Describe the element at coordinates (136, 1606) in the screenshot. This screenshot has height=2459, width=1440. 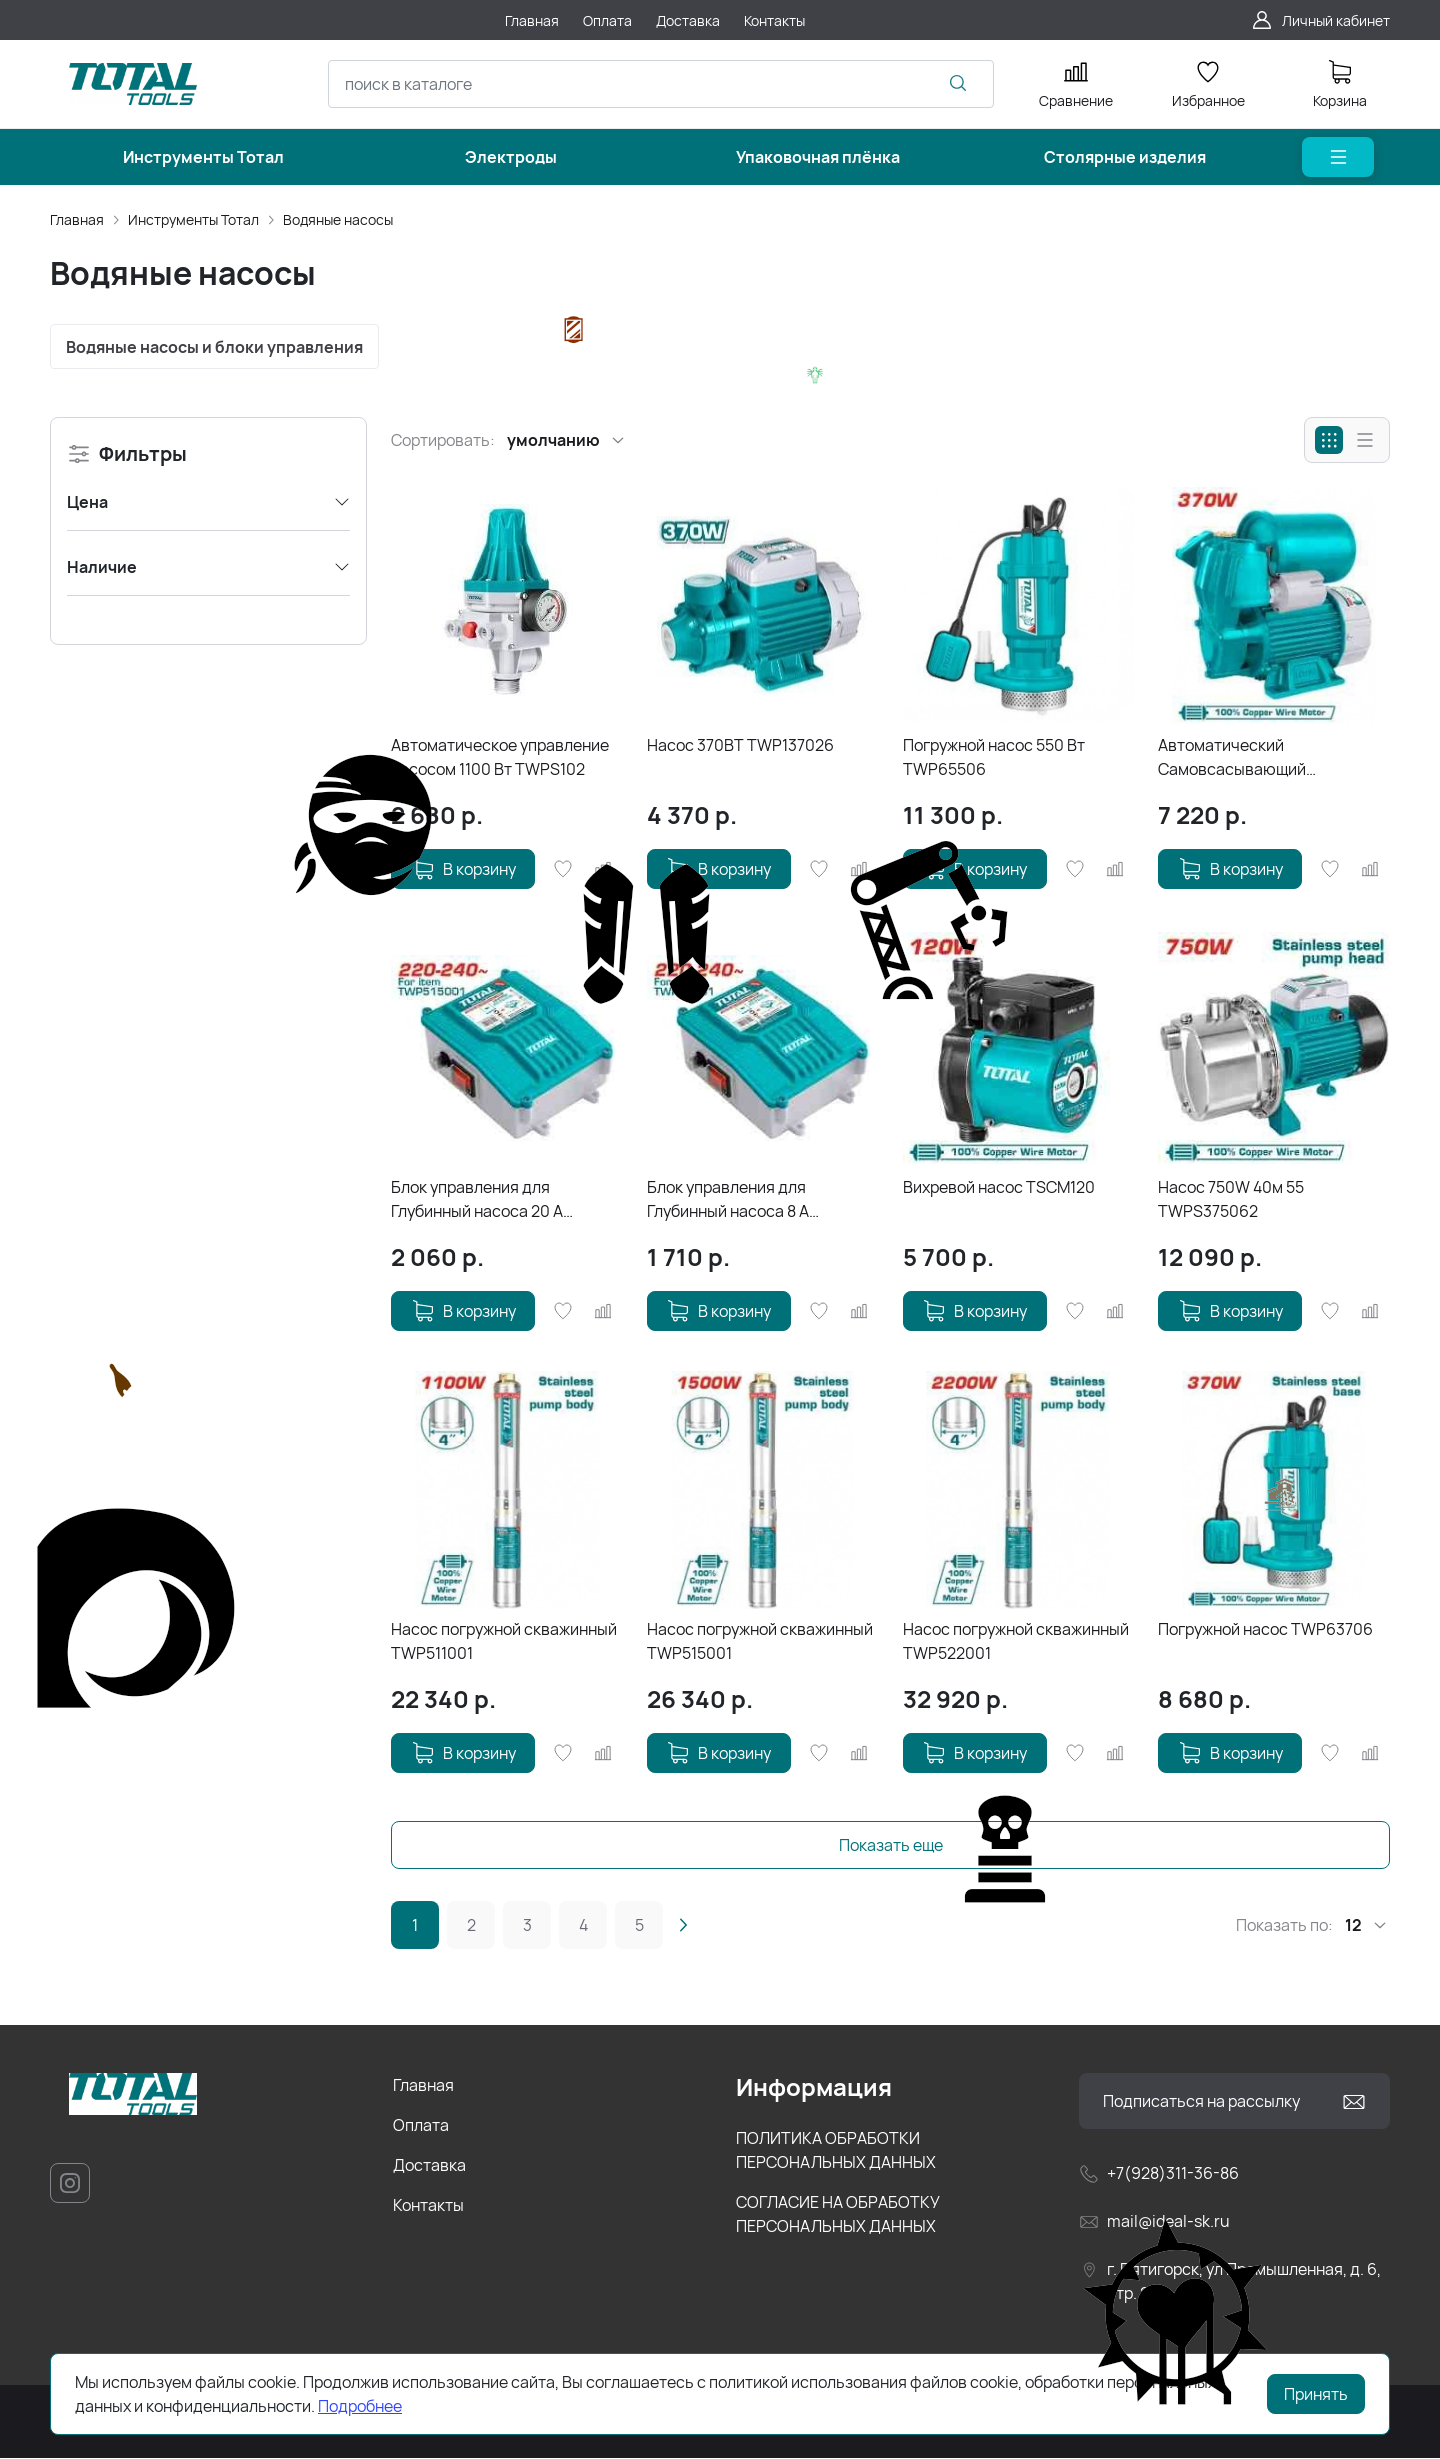
I see `select tentacle or sea creature ability` at that location.